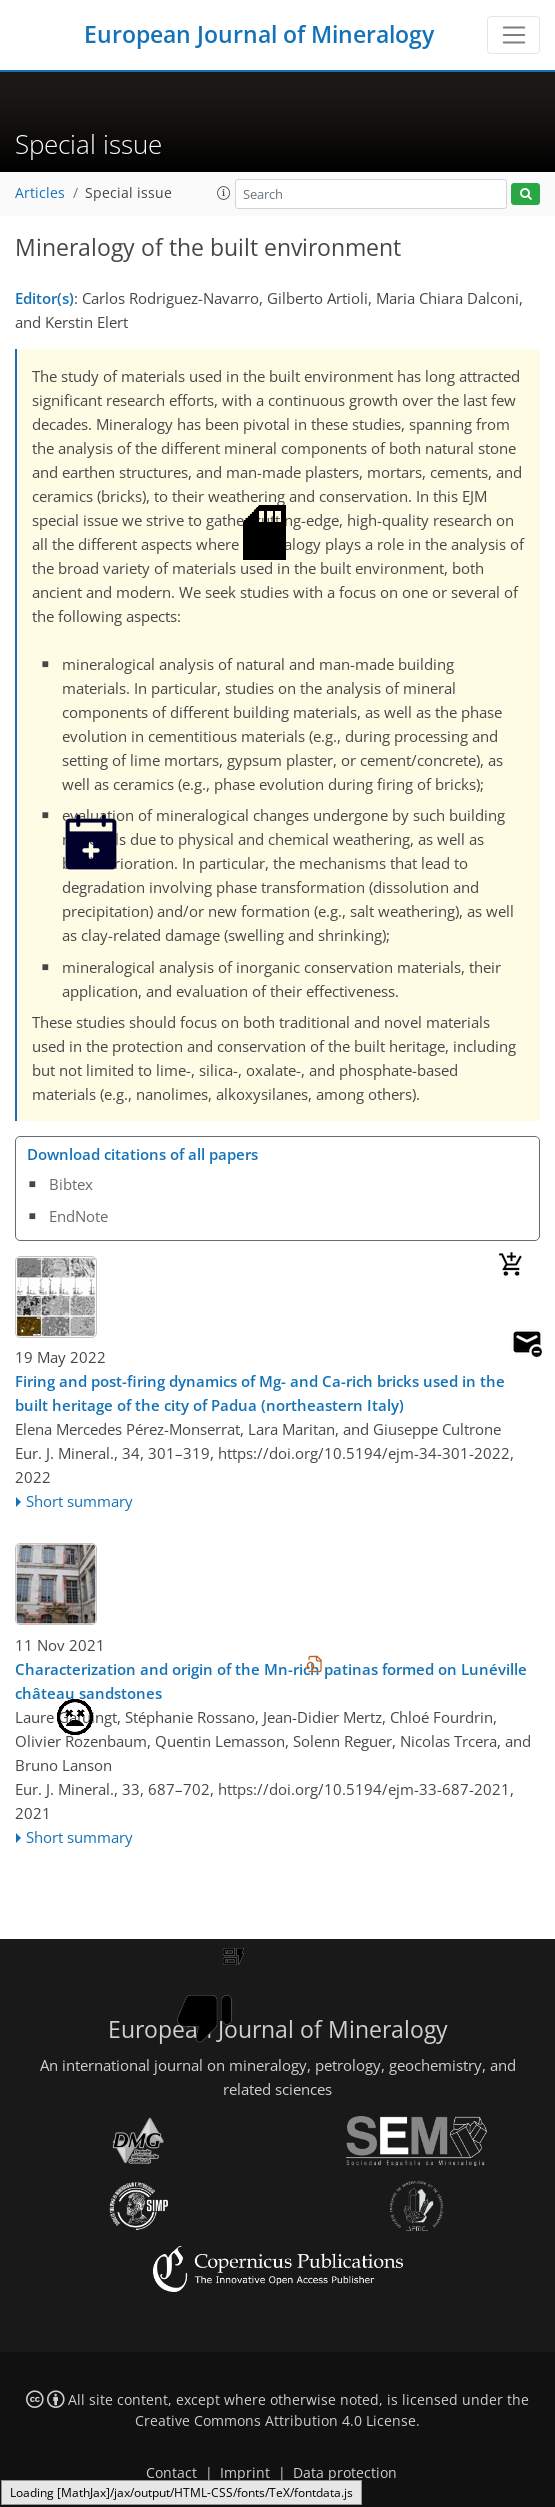  Describe the element at coordinates (91, 844) in the screenshot. I see `add a new event to your calendar` at that location.